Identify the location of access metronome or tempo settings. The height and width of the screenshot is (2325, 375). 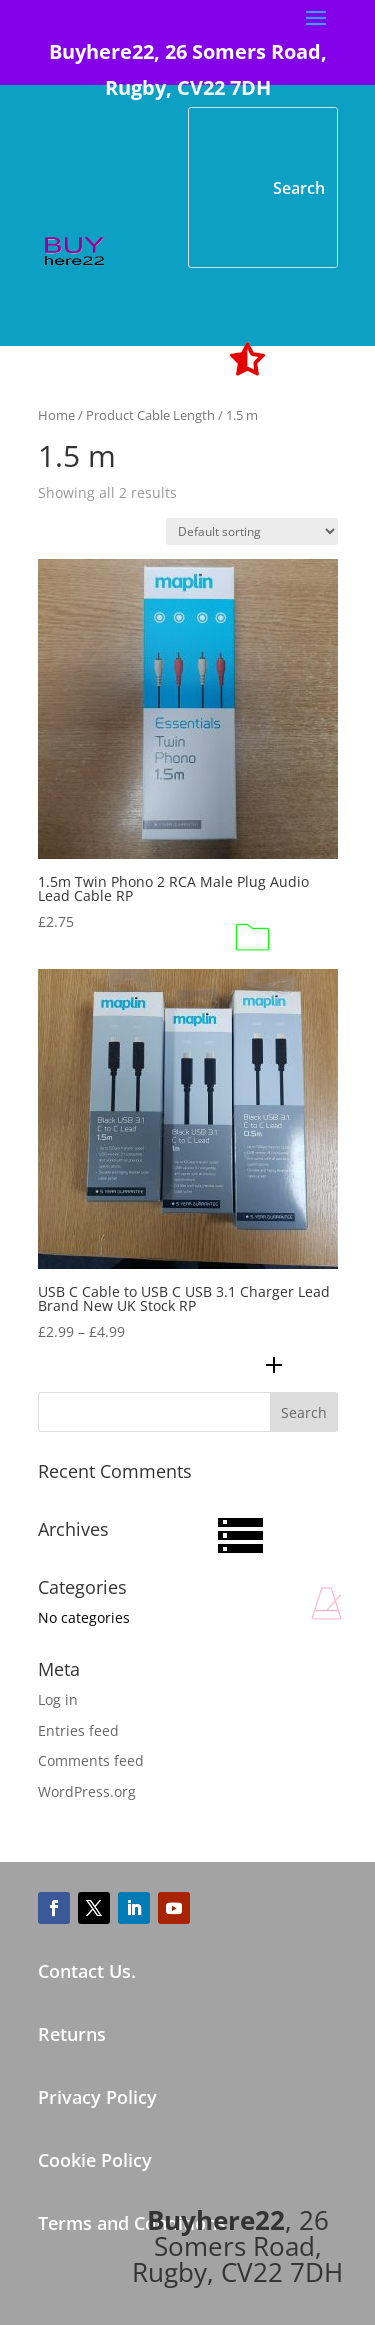
(326, 1603).